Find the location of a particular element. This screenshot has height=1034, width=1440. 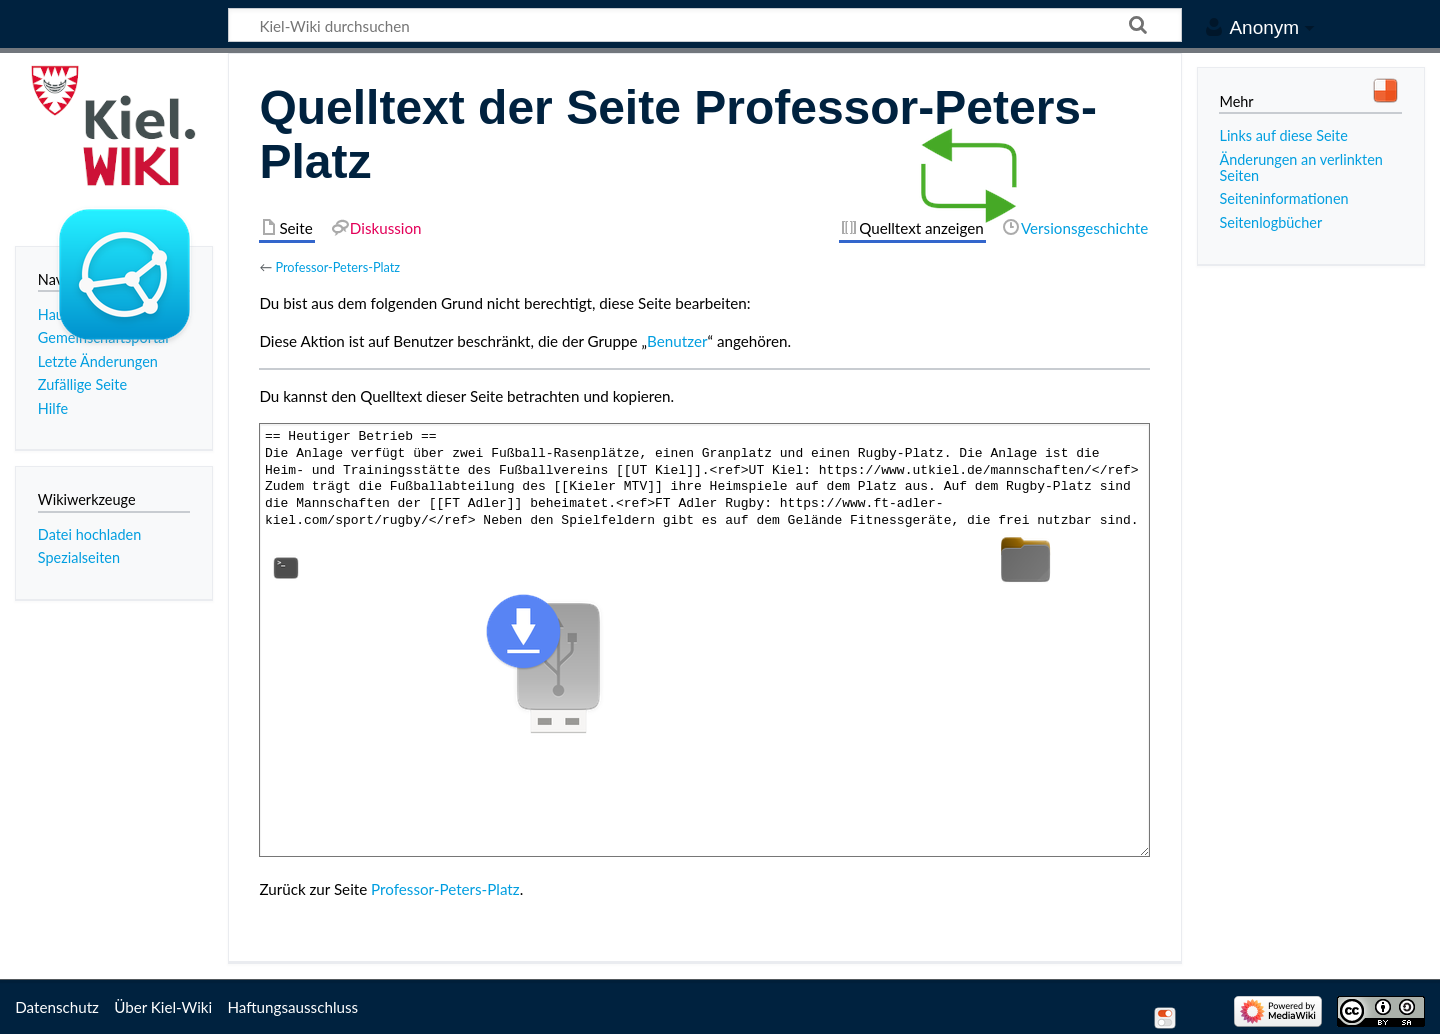

sync incoming and outgoing mail is located at coordinates (970, 175).